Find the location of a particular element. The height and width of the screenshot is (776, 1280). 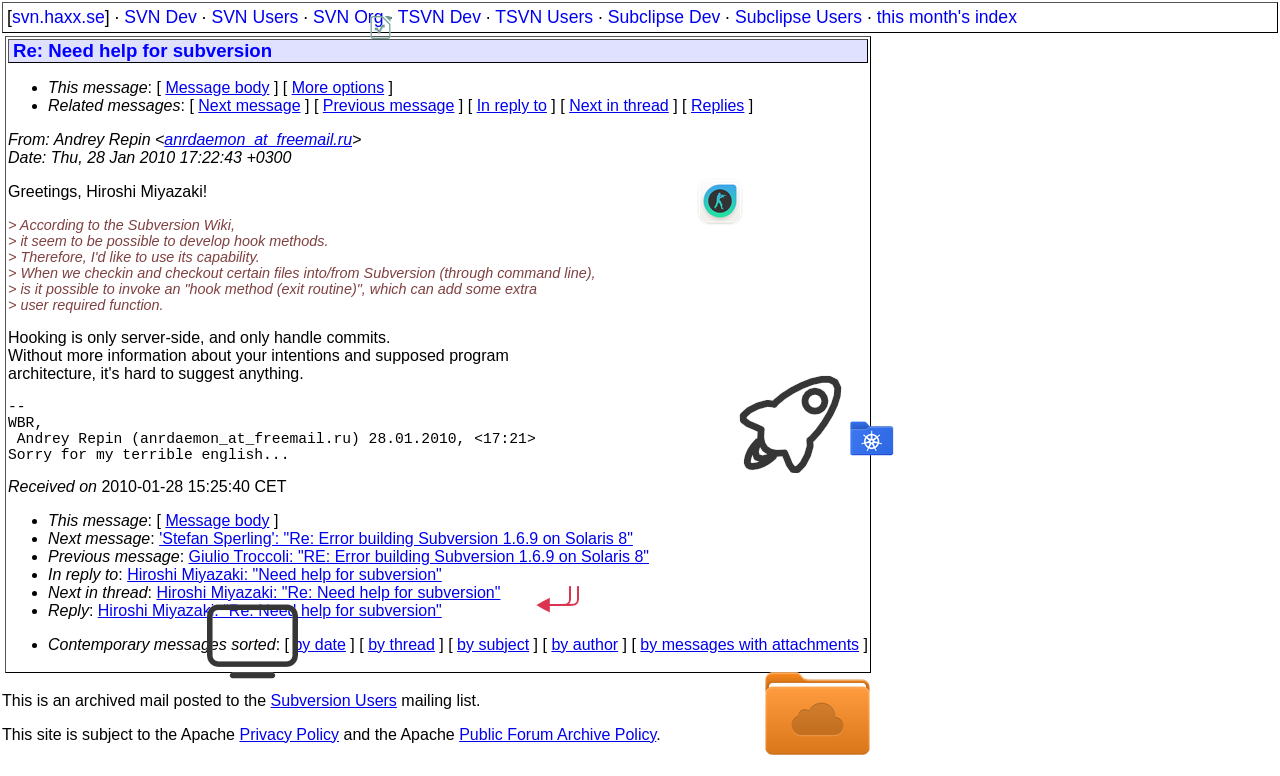

open libreoffice math application is located at coordinates (380, 27).